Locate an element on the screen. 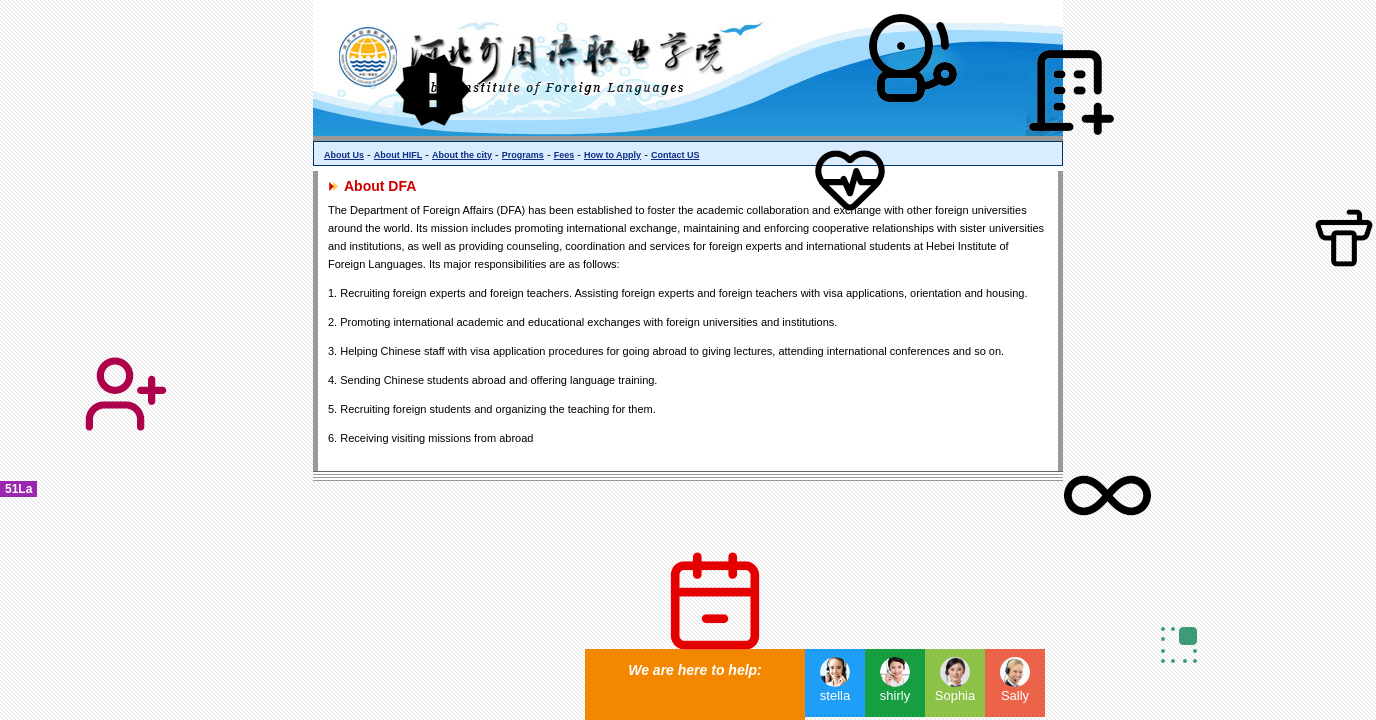 The image size is (1376, 720). access presentation or speaker mode is located at coordinates (1344, 238).